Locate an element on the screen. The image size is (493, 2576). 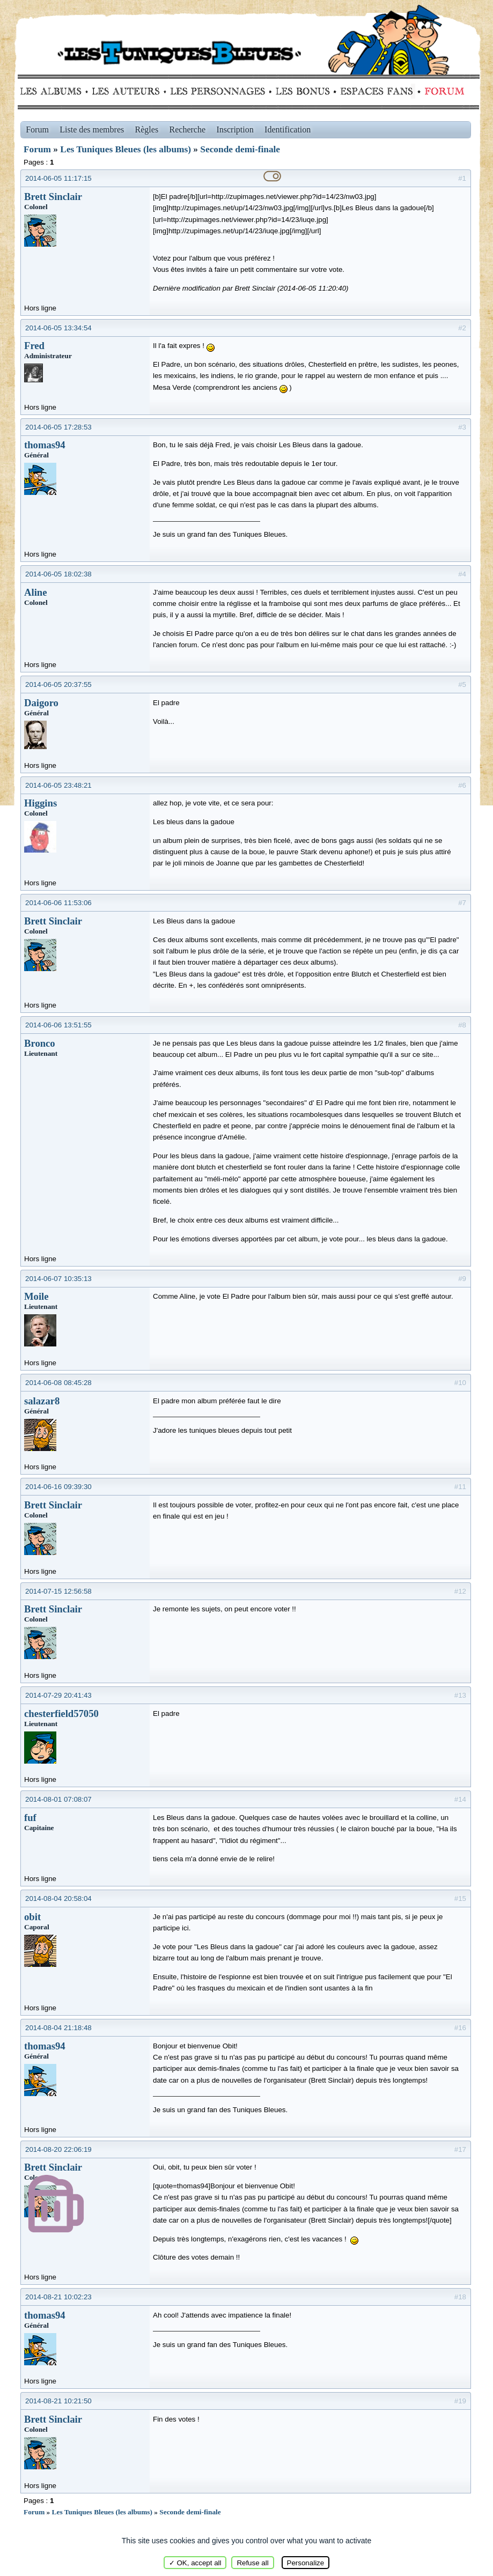
toggle switch in the on position is located at coordinates (272, 176).